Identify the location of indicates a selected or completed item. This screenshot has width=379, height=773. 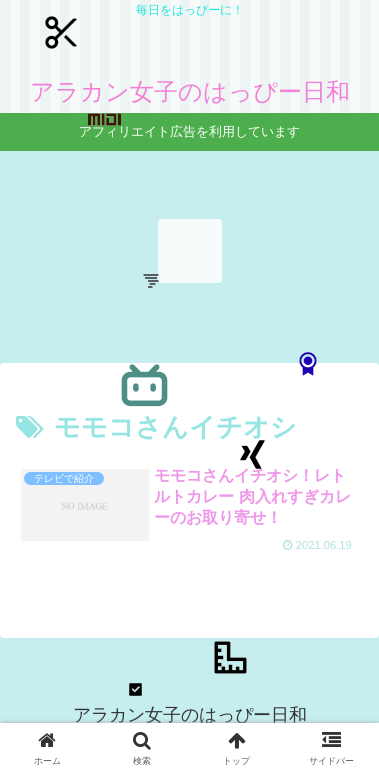
(135, 689).